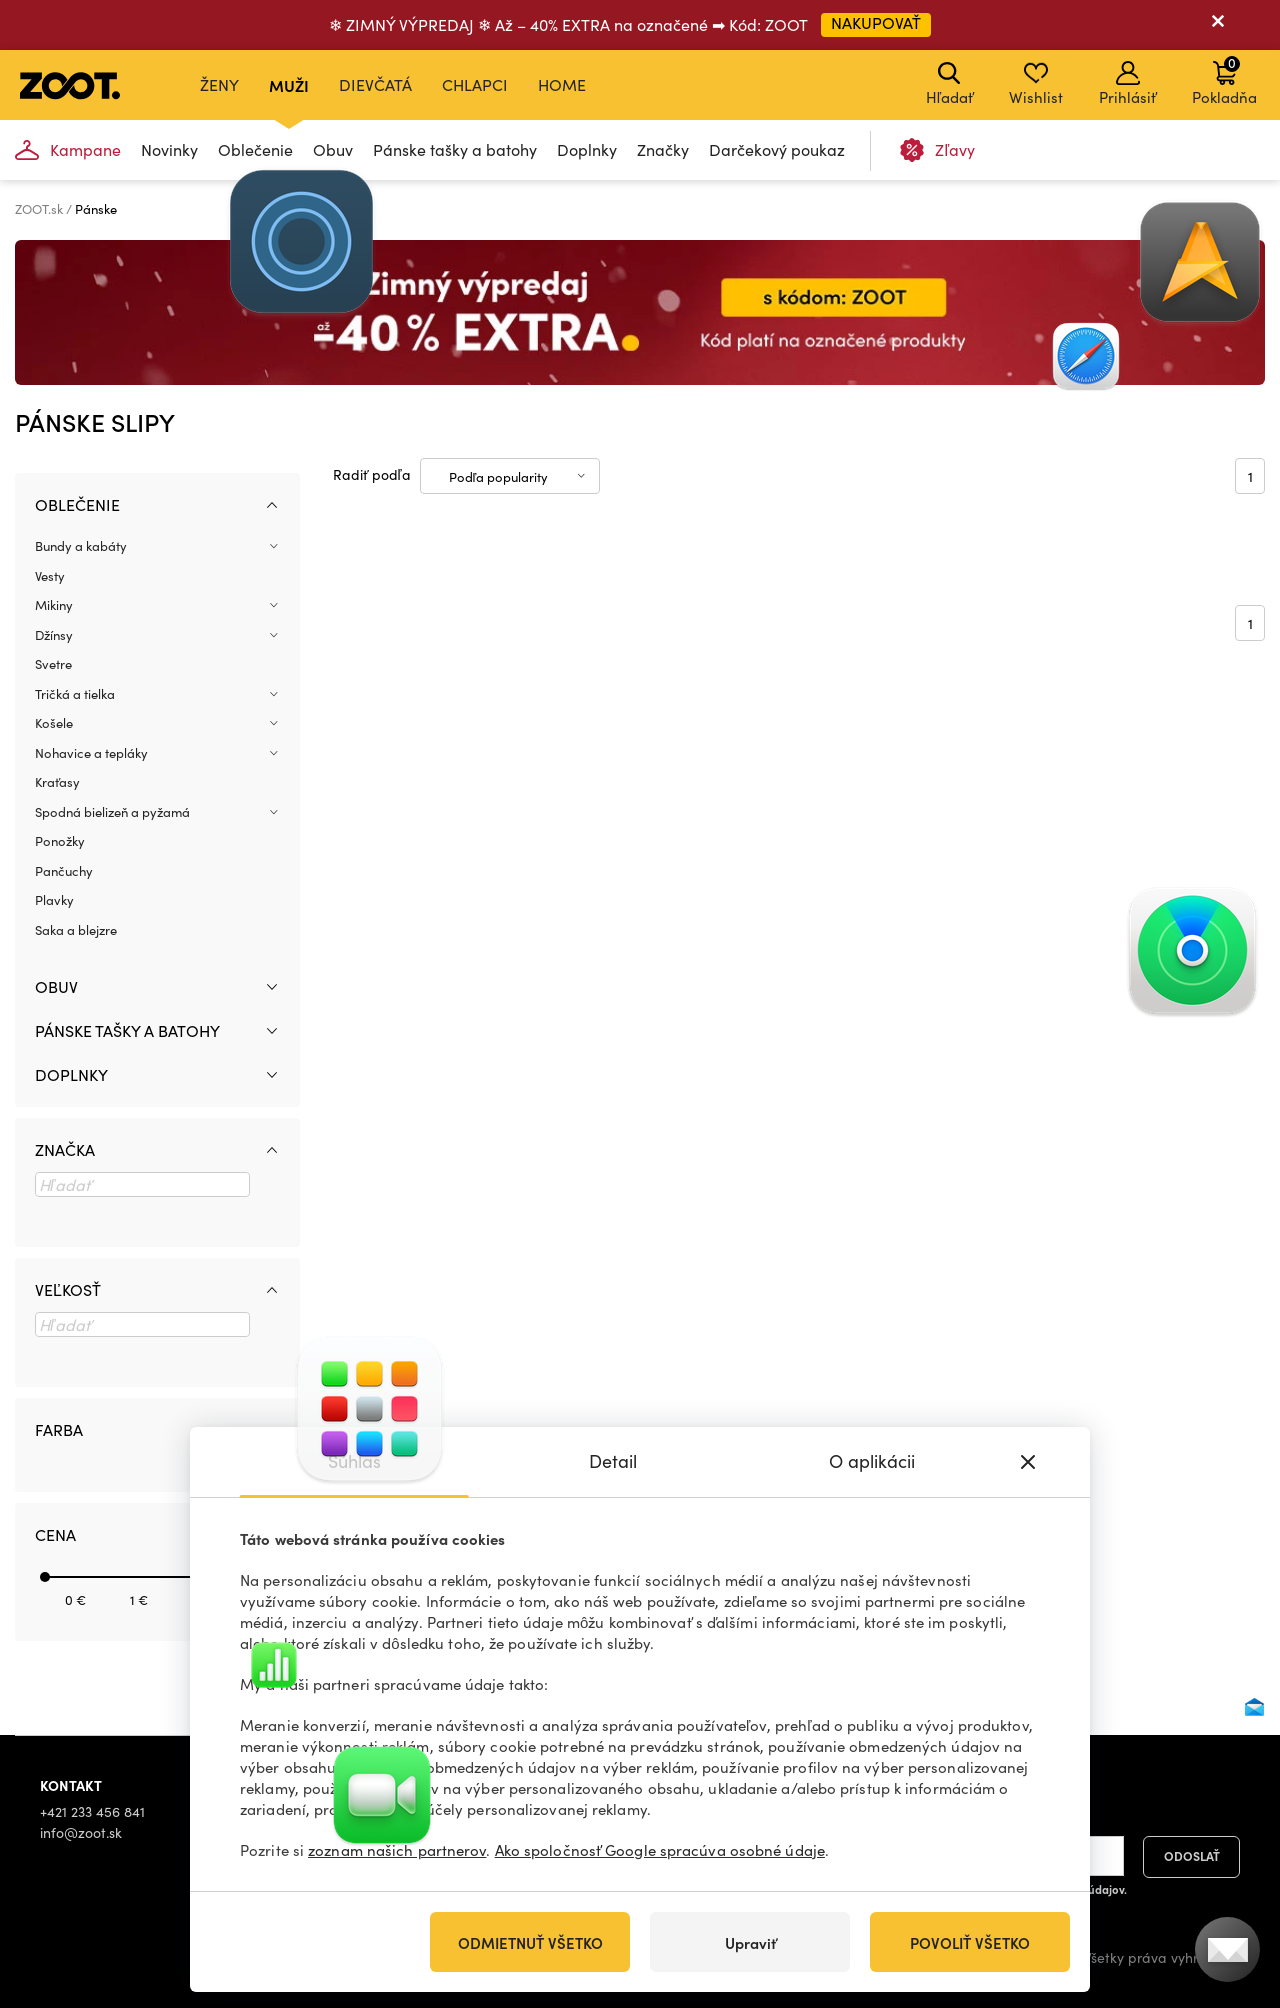 This screenshot has height=2008, width=1280. I want to click on open the Find My app to locate devices or people, so click(1192, 950).